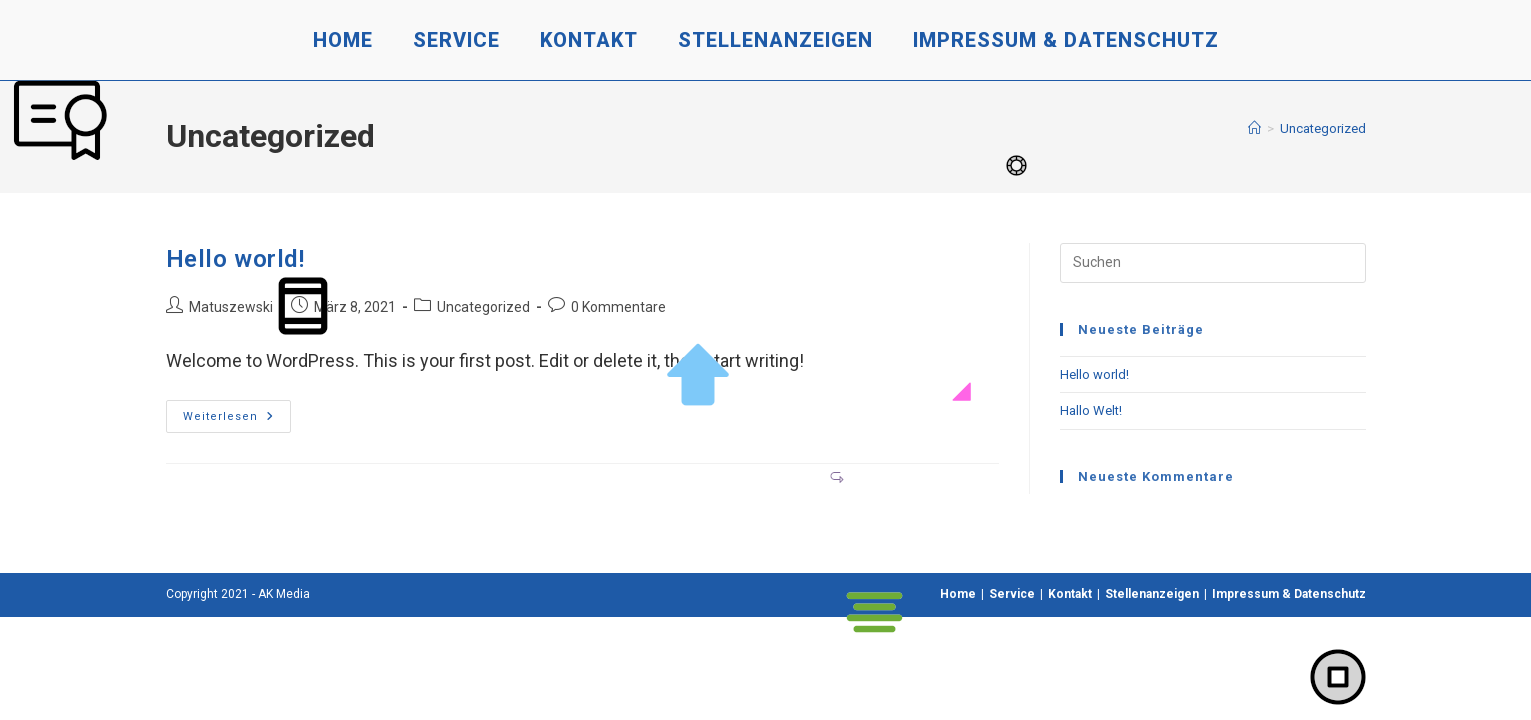 The width and height of the screenshot is (1531, 720). Describe the element at coordinates (837, 477) in the screenshot. I see `redo or repeat the last action` at that location.